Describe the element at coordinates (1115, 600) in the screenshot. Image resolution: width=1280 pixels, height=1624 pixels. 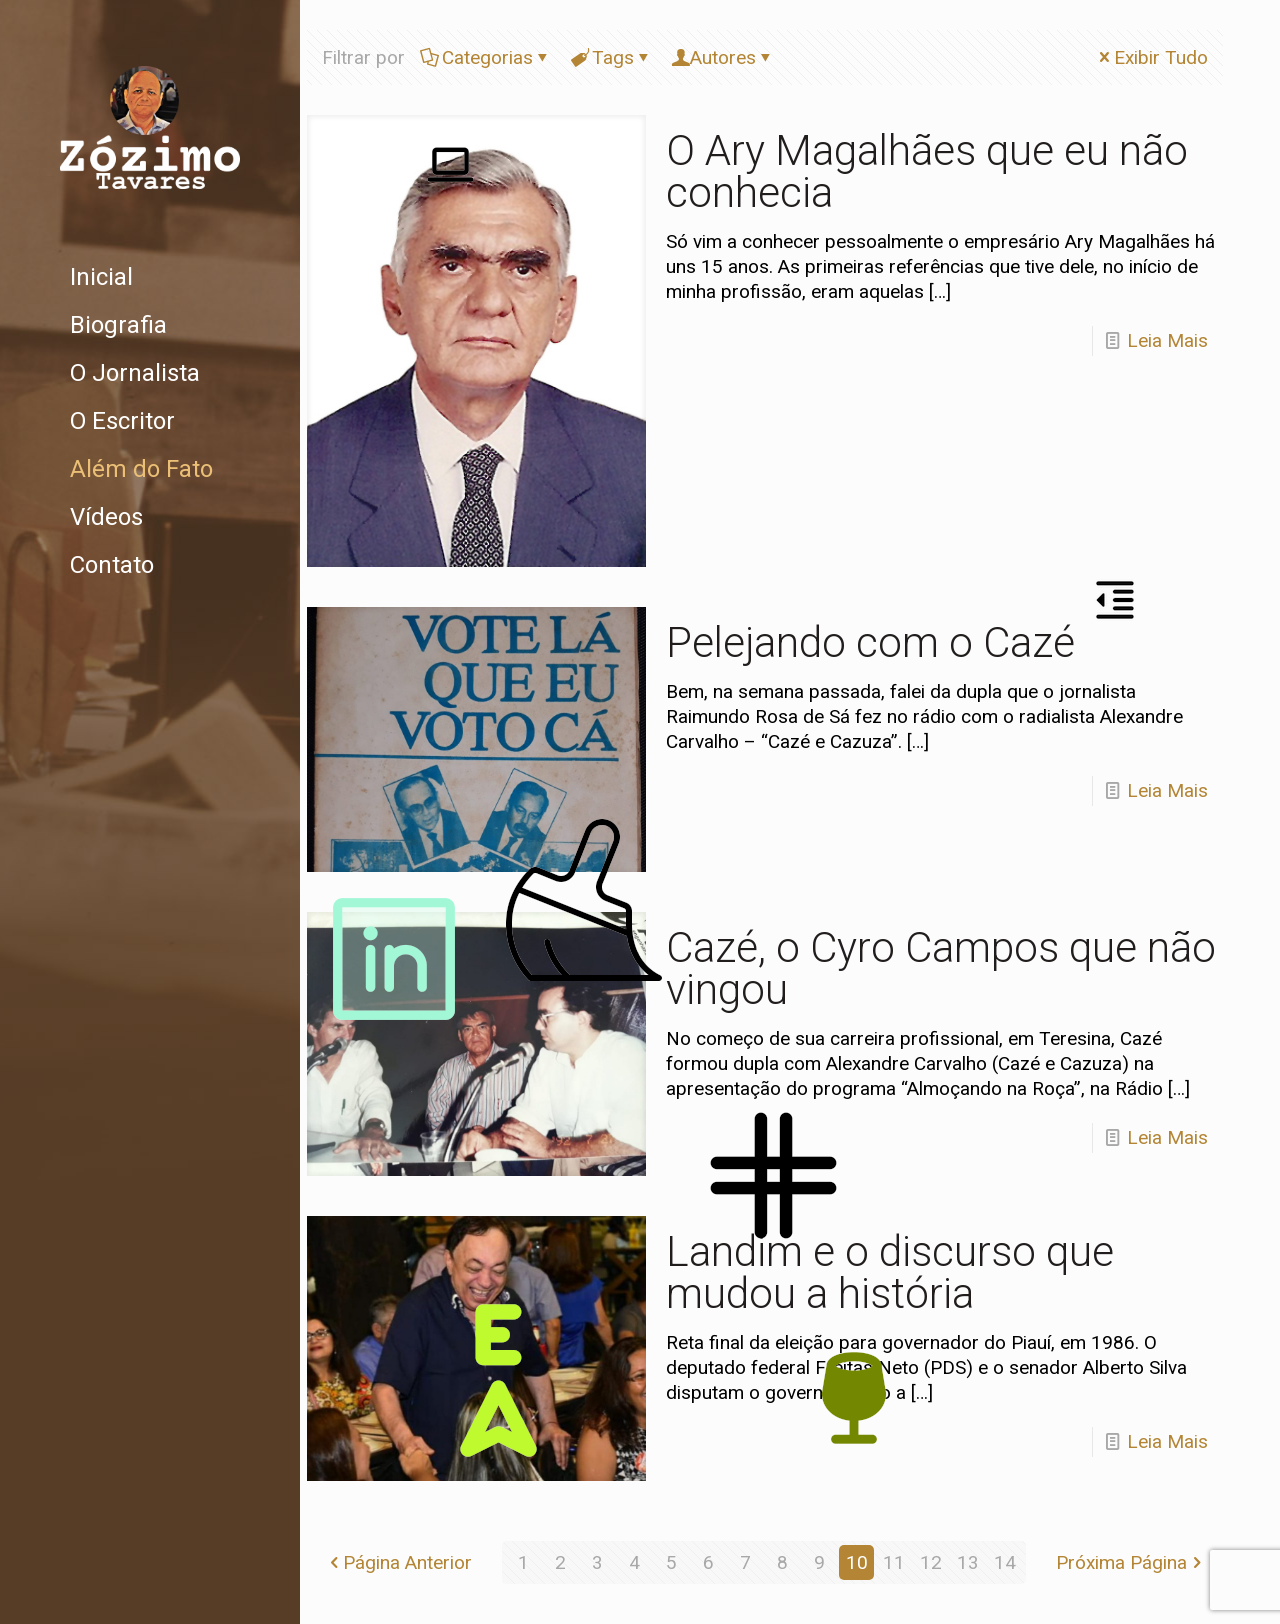
I see `decrease text indentation` at that location.